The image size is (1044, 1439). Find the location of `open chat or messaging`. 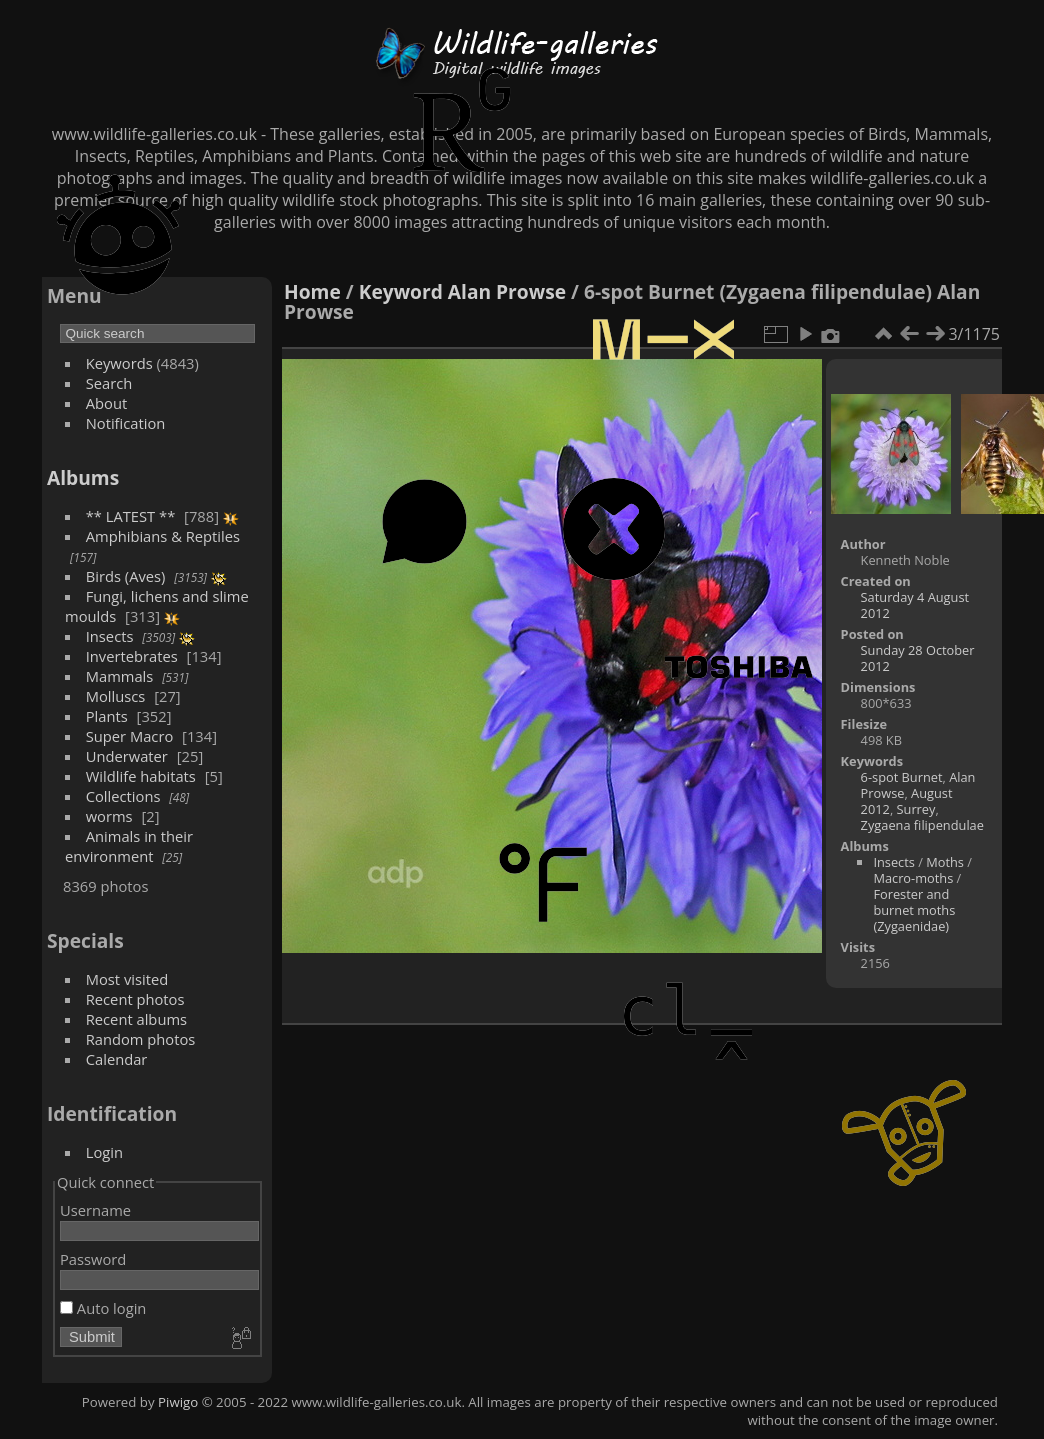

open chat or messaging is located at coordinates (424, 521).